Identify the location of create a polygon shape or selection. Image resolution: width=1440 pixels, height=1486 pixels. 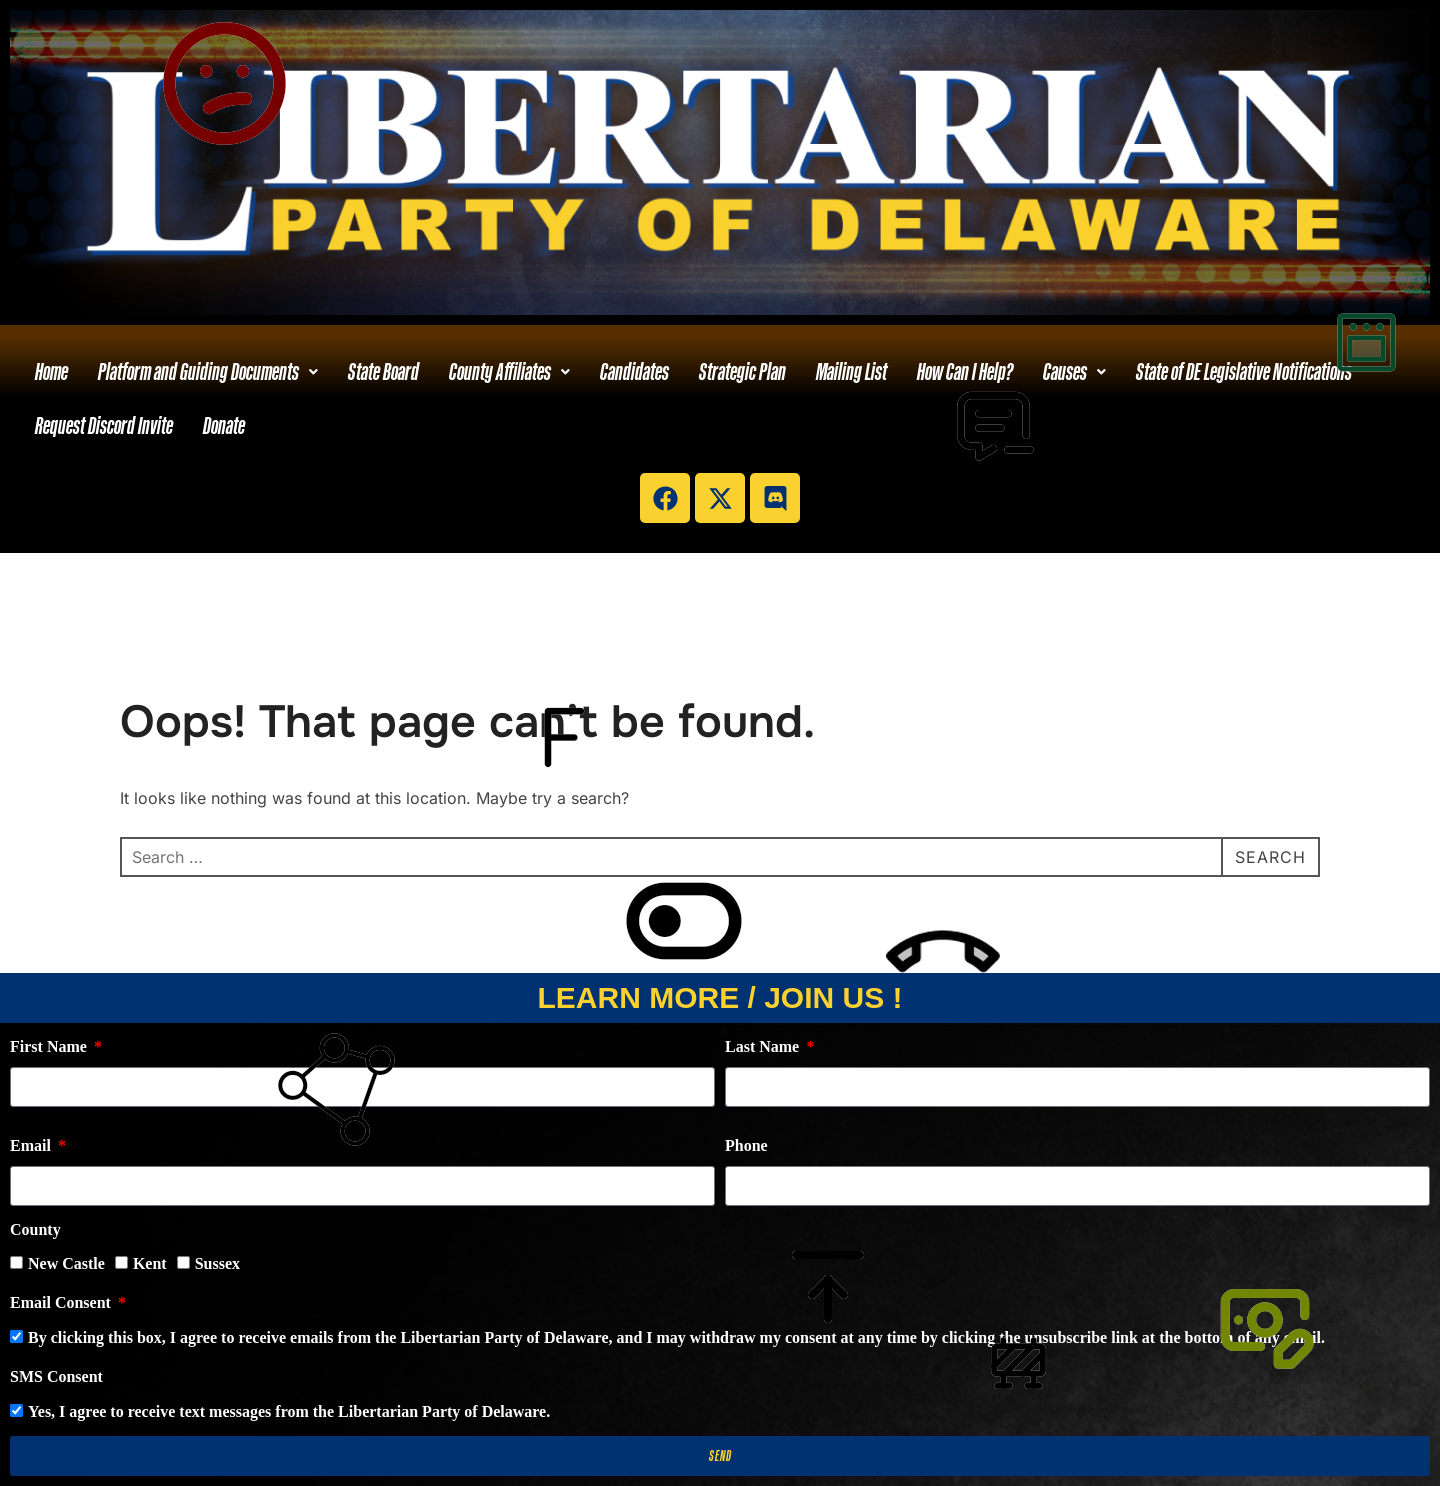
(338, 1089).